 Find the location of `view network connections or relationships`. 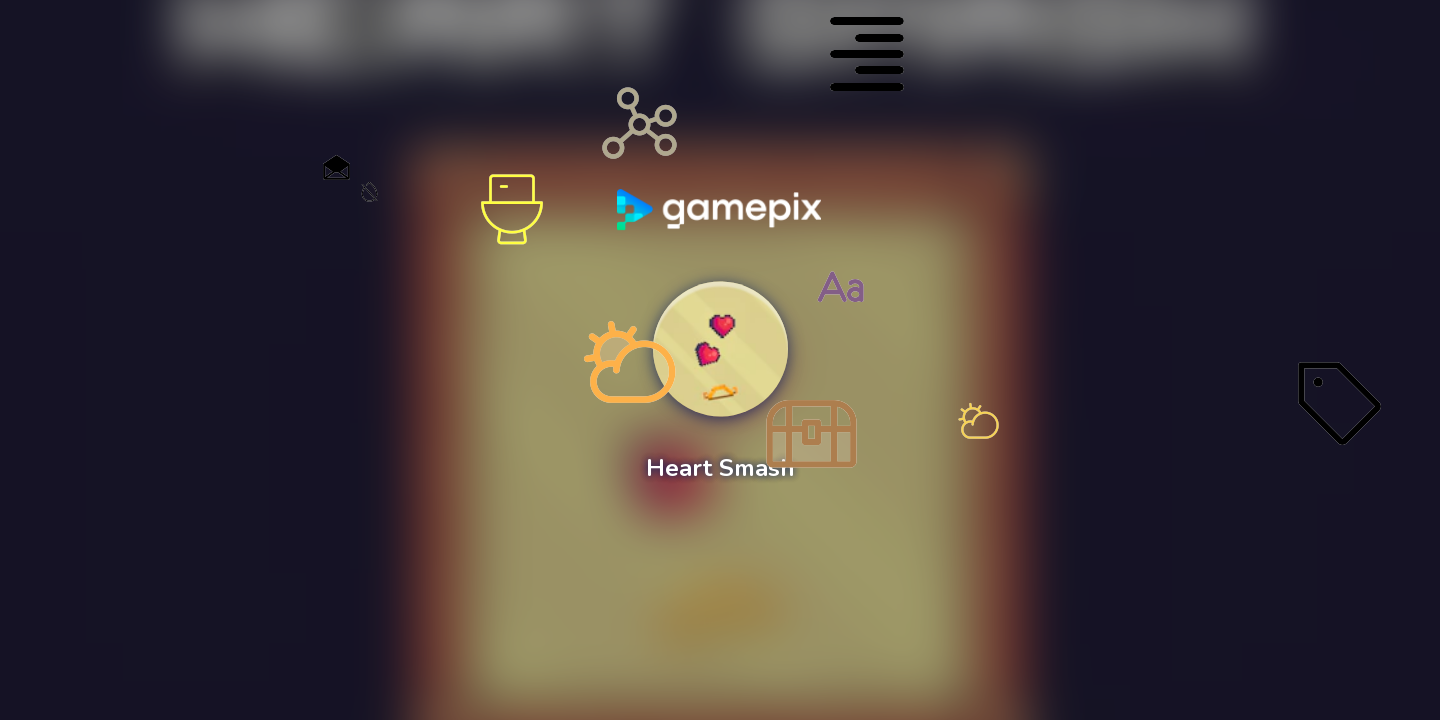

view network connections or relationships is located at coordinates (639, 124).